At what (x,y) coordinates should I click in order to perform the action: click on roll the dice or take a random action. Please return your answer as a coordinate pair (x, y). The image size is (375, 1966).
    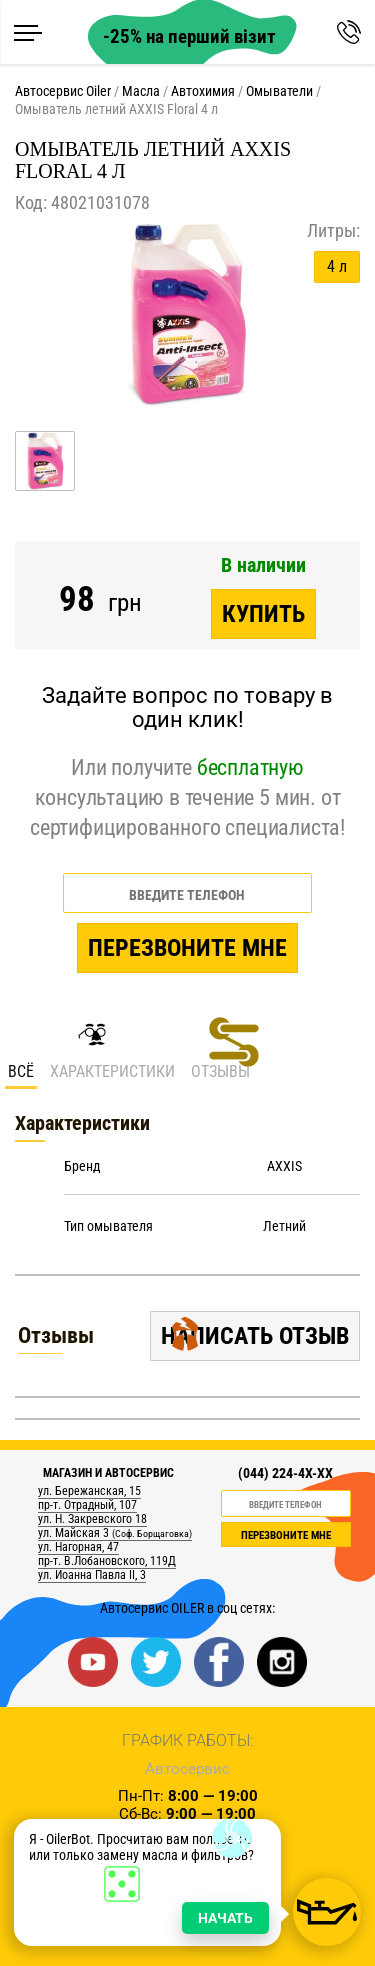
    Looking at the image, I should click on (122, 1884).